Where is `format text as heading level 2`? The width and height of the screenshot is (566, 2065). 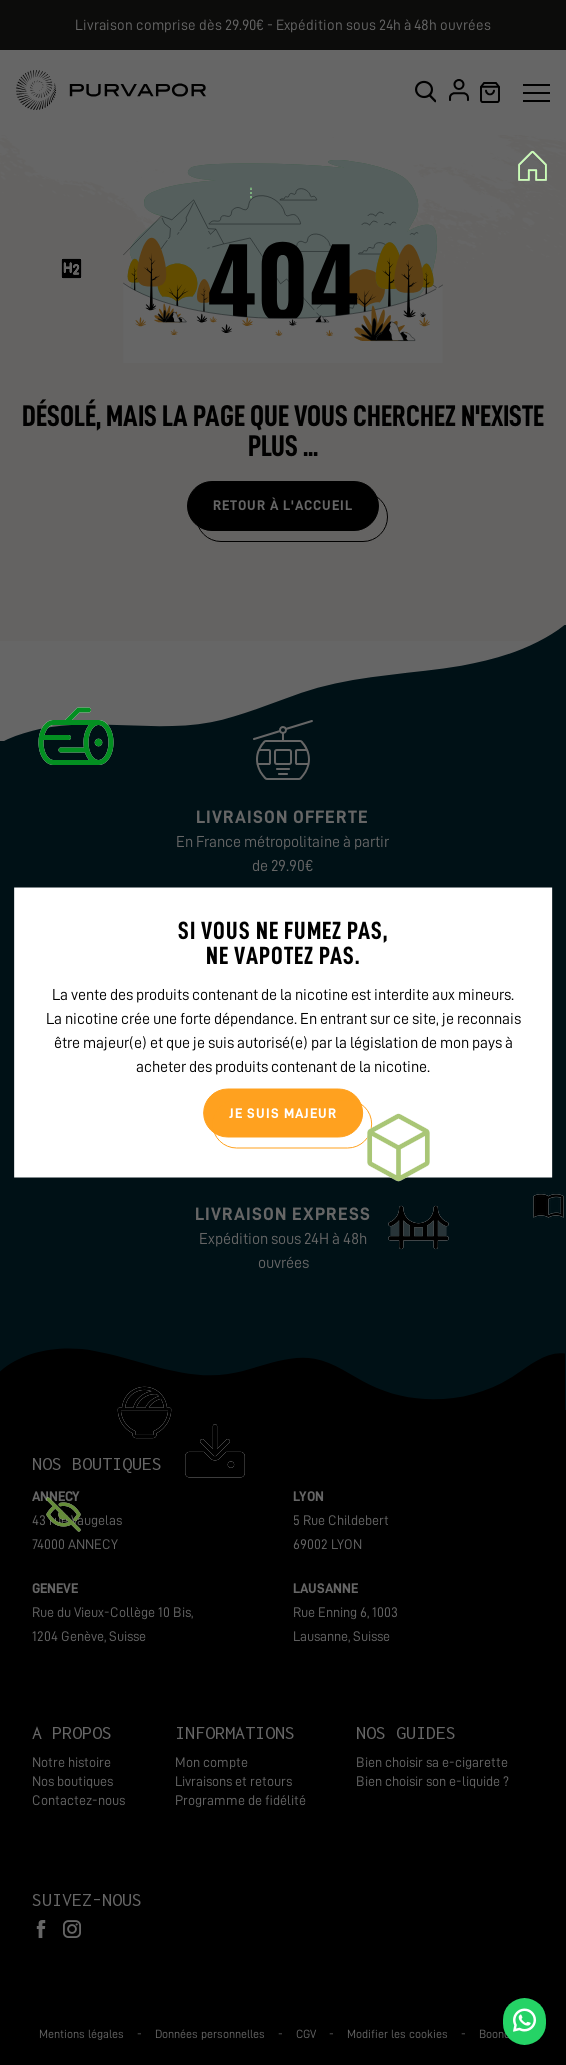 format text as heading level 2 is located at coordinates (71, 268).